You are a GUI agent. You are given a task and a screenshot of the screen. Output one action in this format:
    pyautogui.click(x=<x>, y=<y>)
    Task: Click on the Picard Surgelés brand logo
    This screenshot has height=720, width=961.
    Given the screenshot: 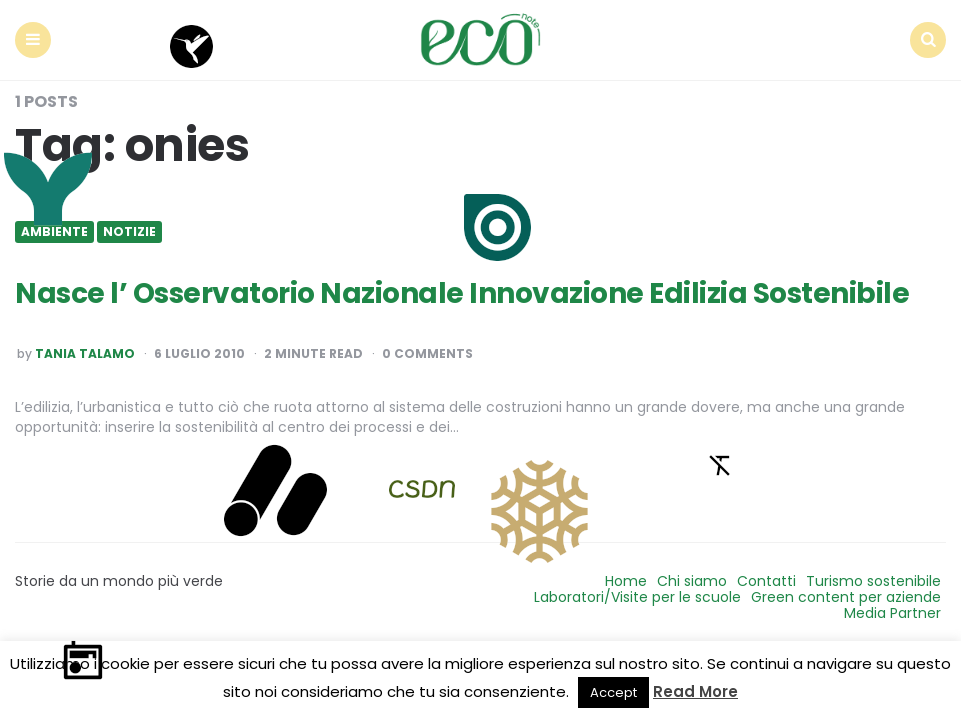 What is the action you would take?
    pyautogui.click(x=539, y=511)
    